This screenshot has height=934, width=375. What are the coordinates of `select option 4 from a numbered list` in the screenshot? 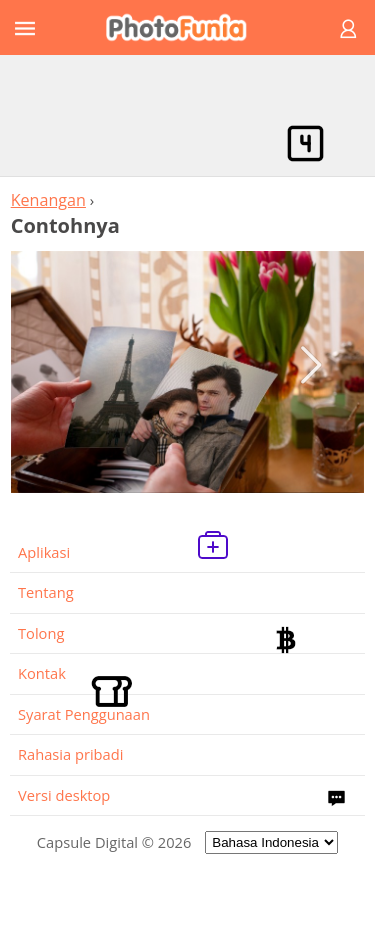 It's located at (305, 143).